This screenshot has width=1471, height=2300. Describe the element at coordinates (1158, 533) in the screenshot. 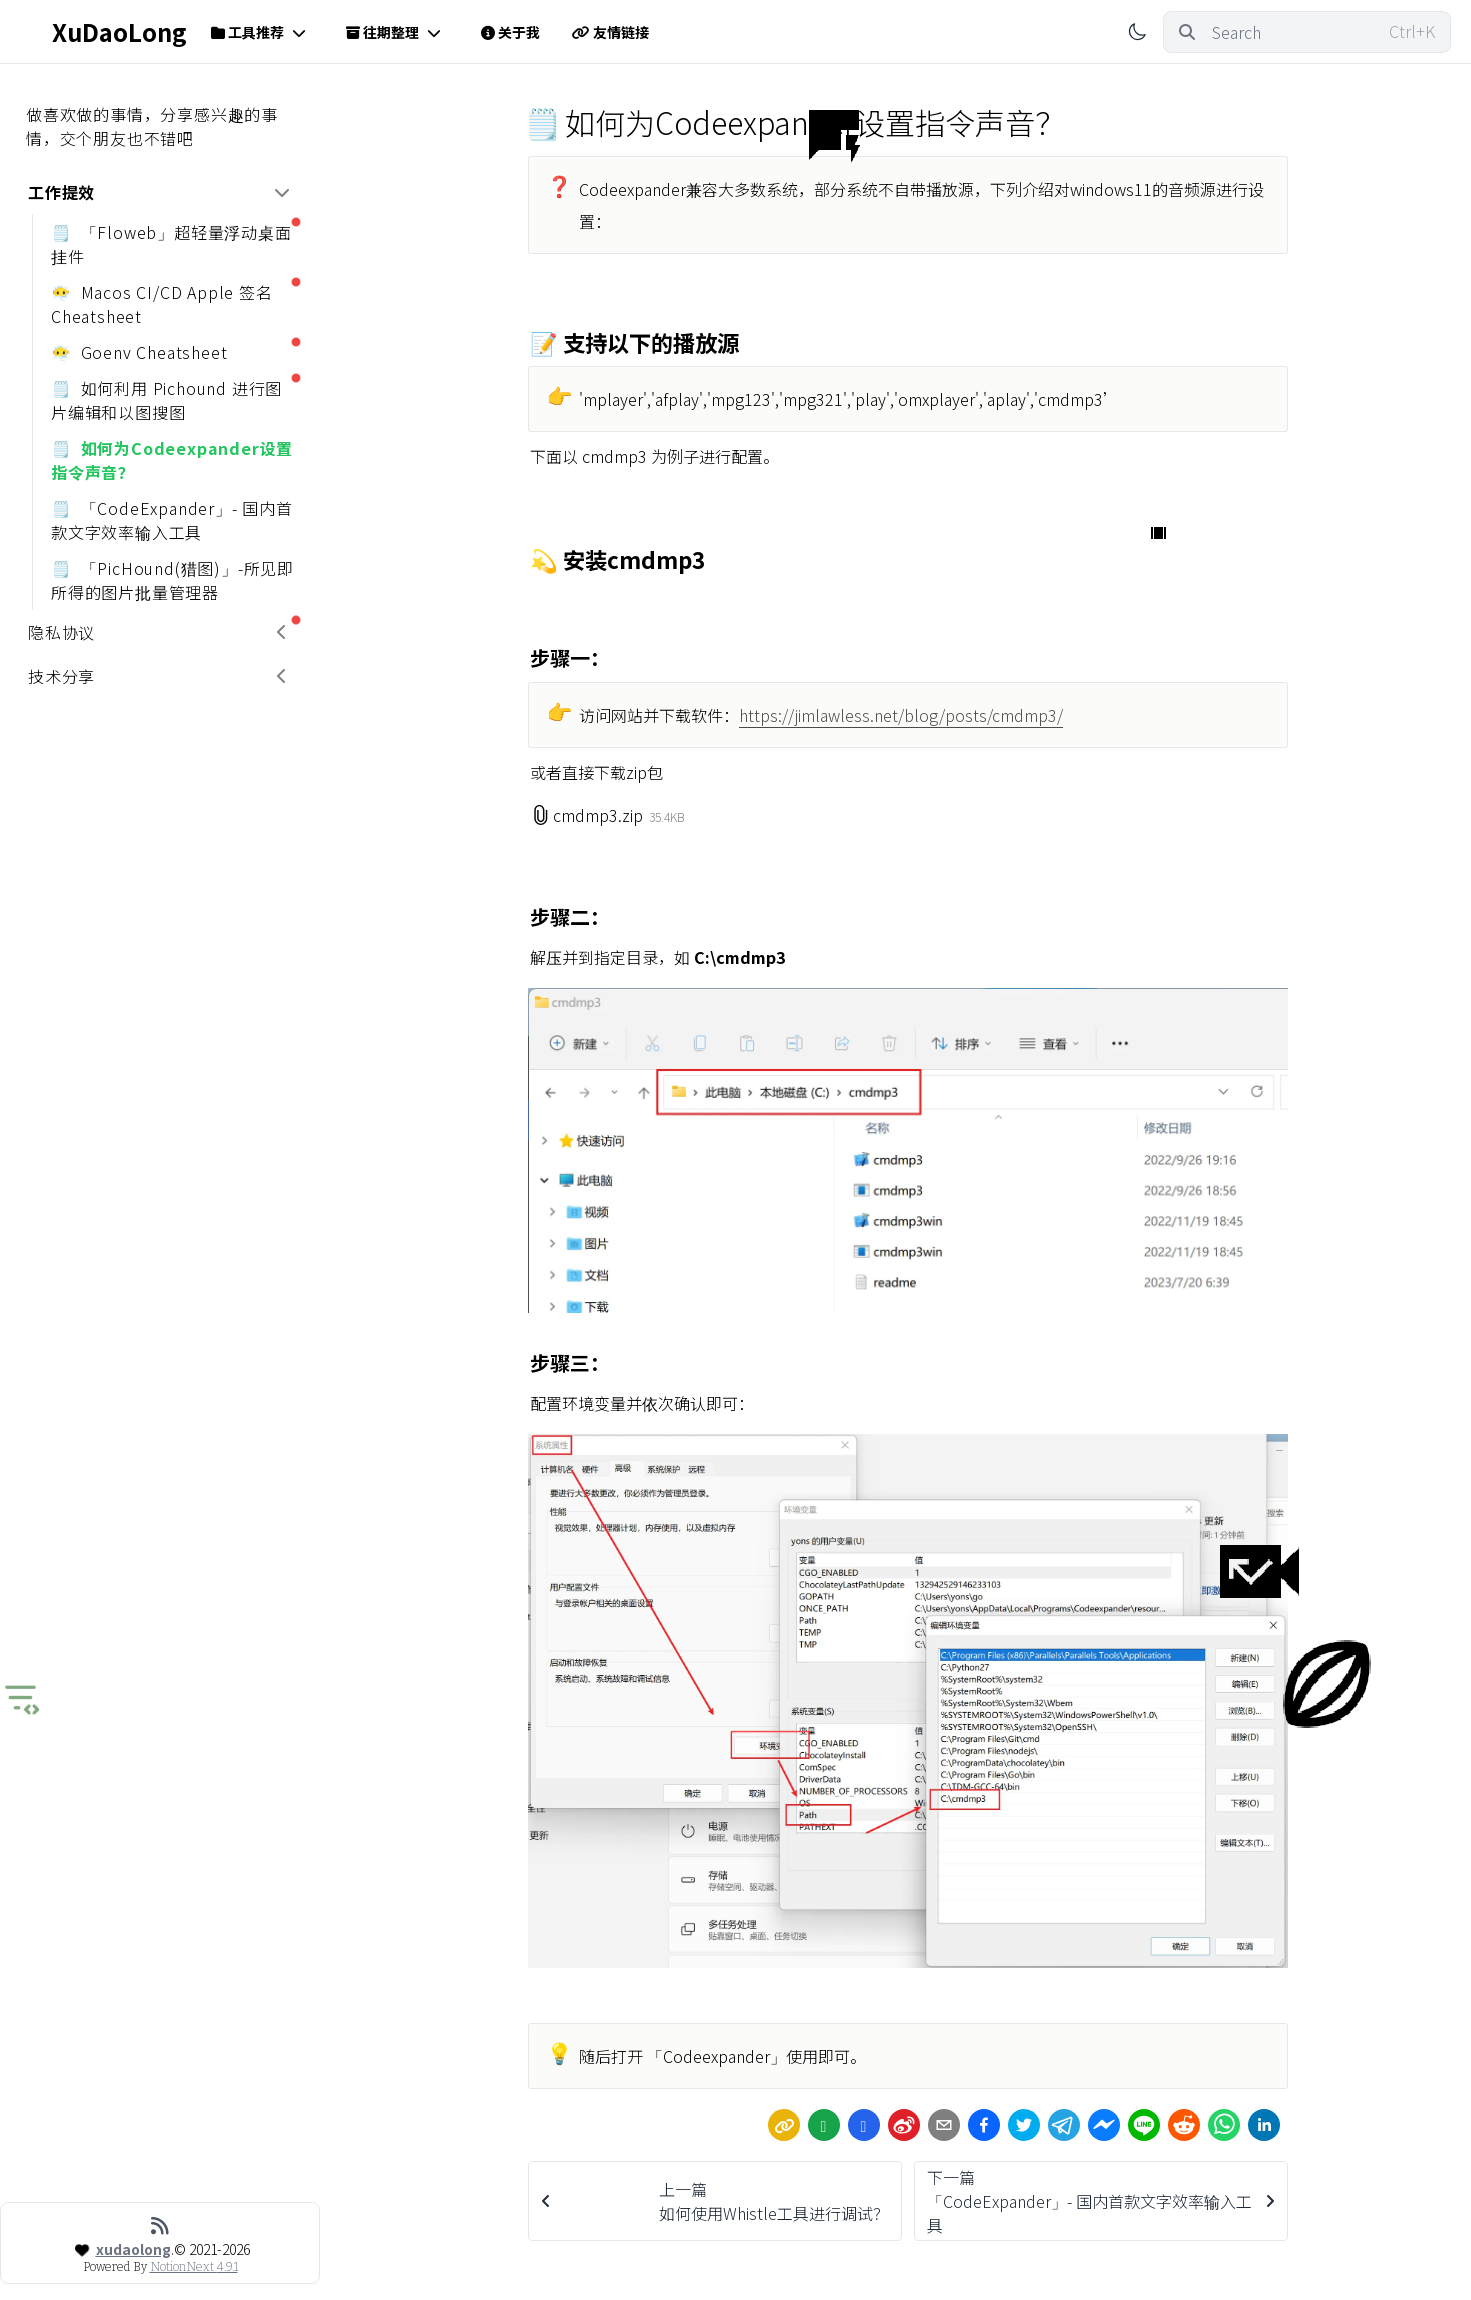

I see `switch to column or array view layout` at that location.